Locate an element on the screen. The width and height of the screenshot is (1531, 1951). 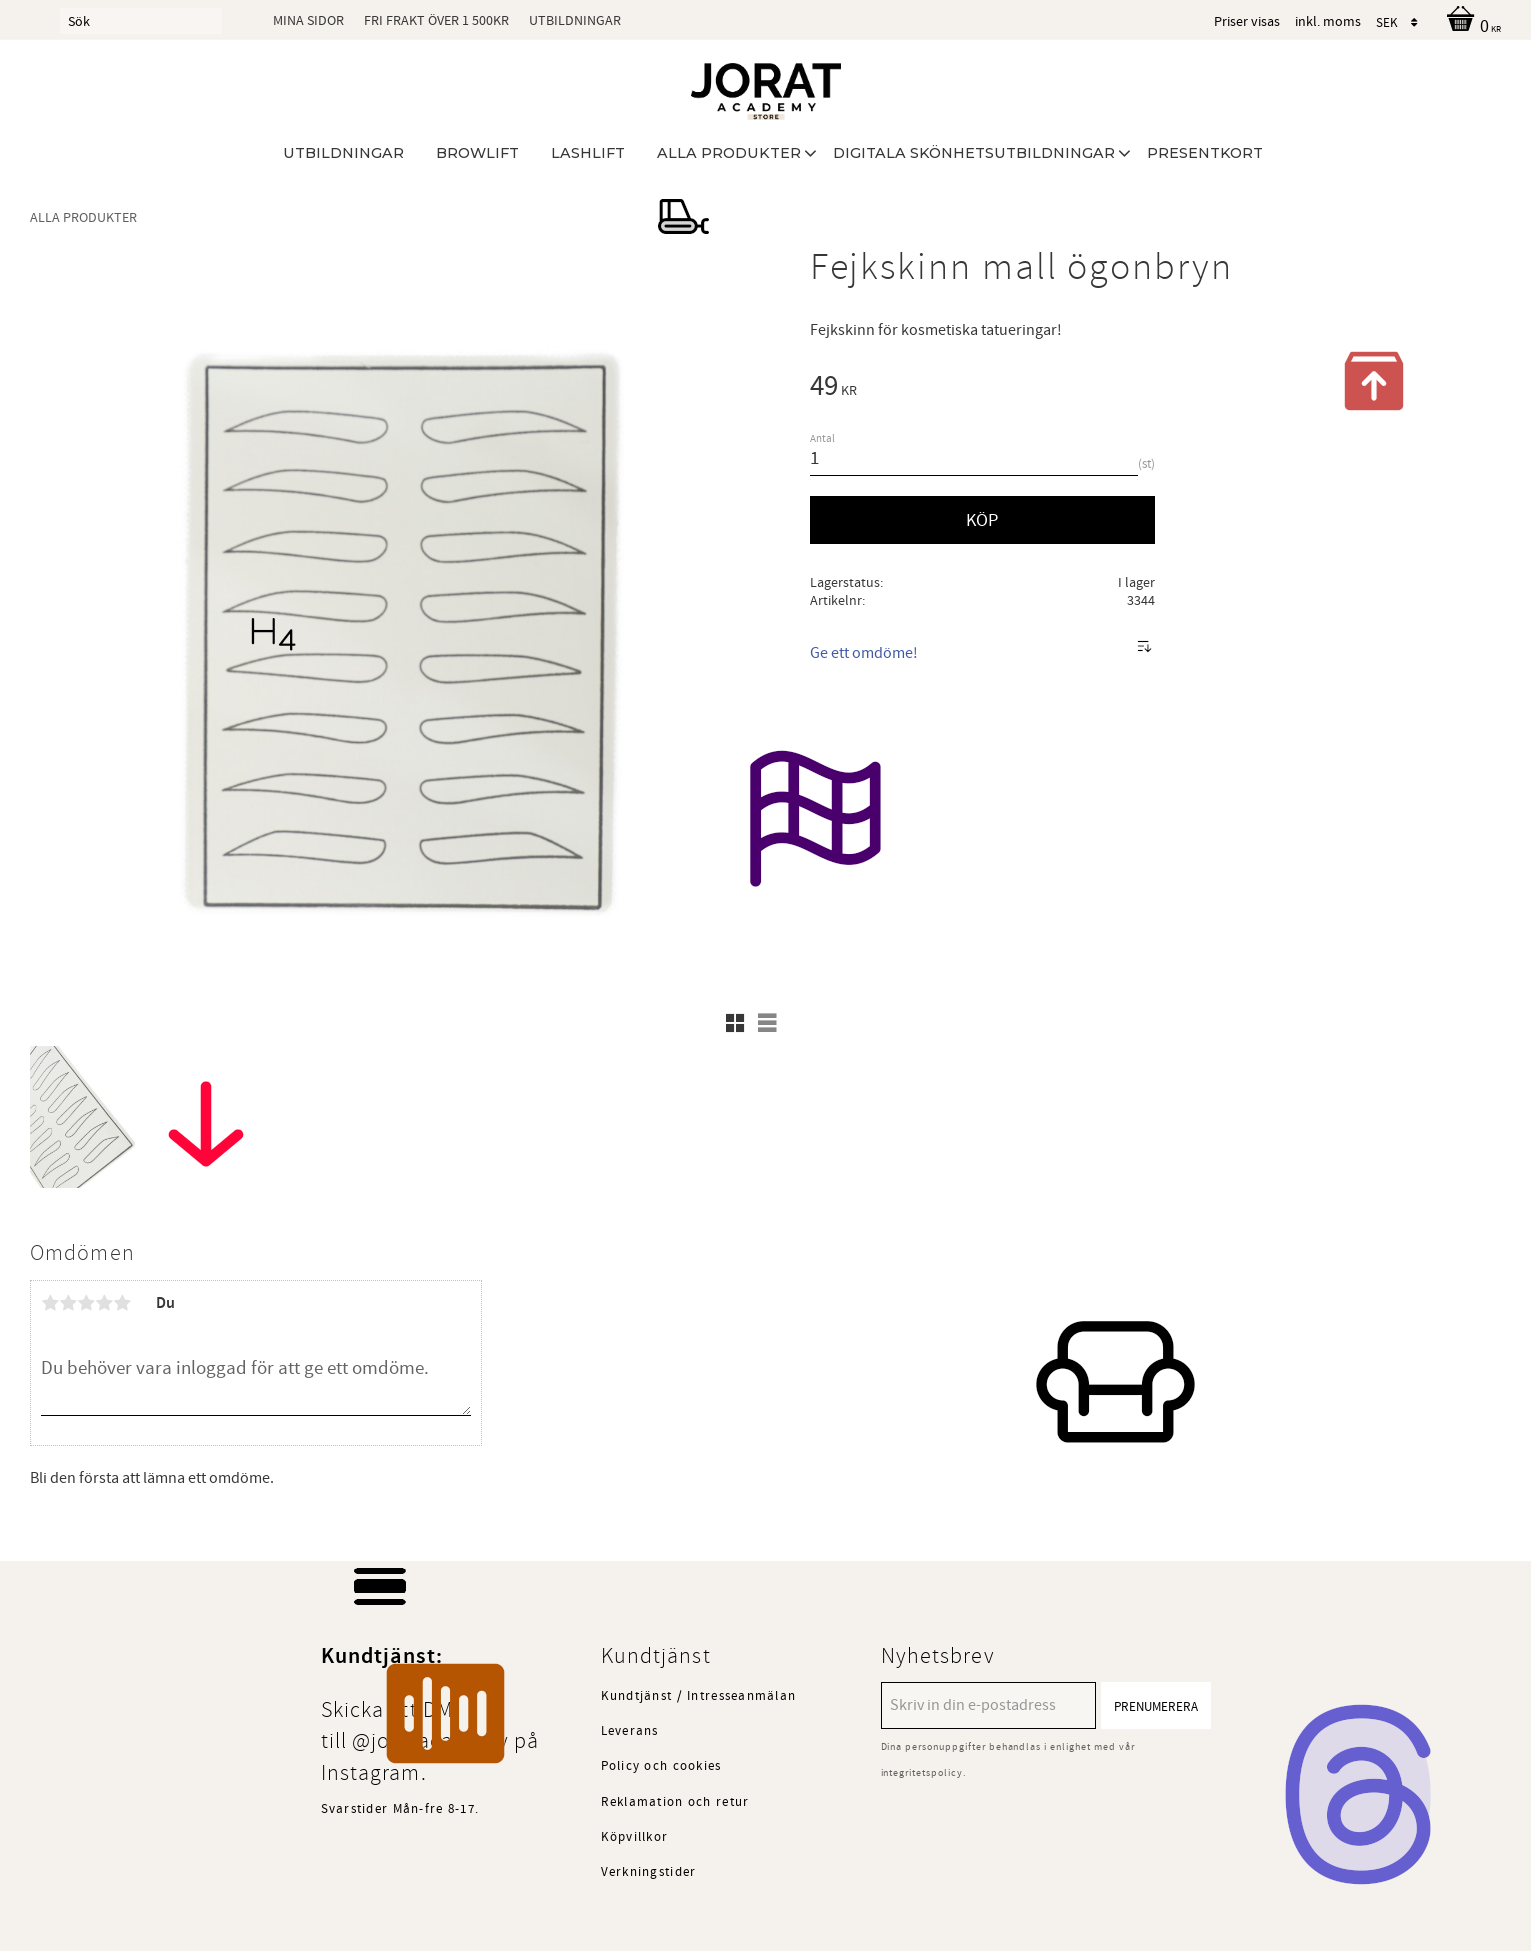
access audio or sound settings is located at coordinates (445, 1713).